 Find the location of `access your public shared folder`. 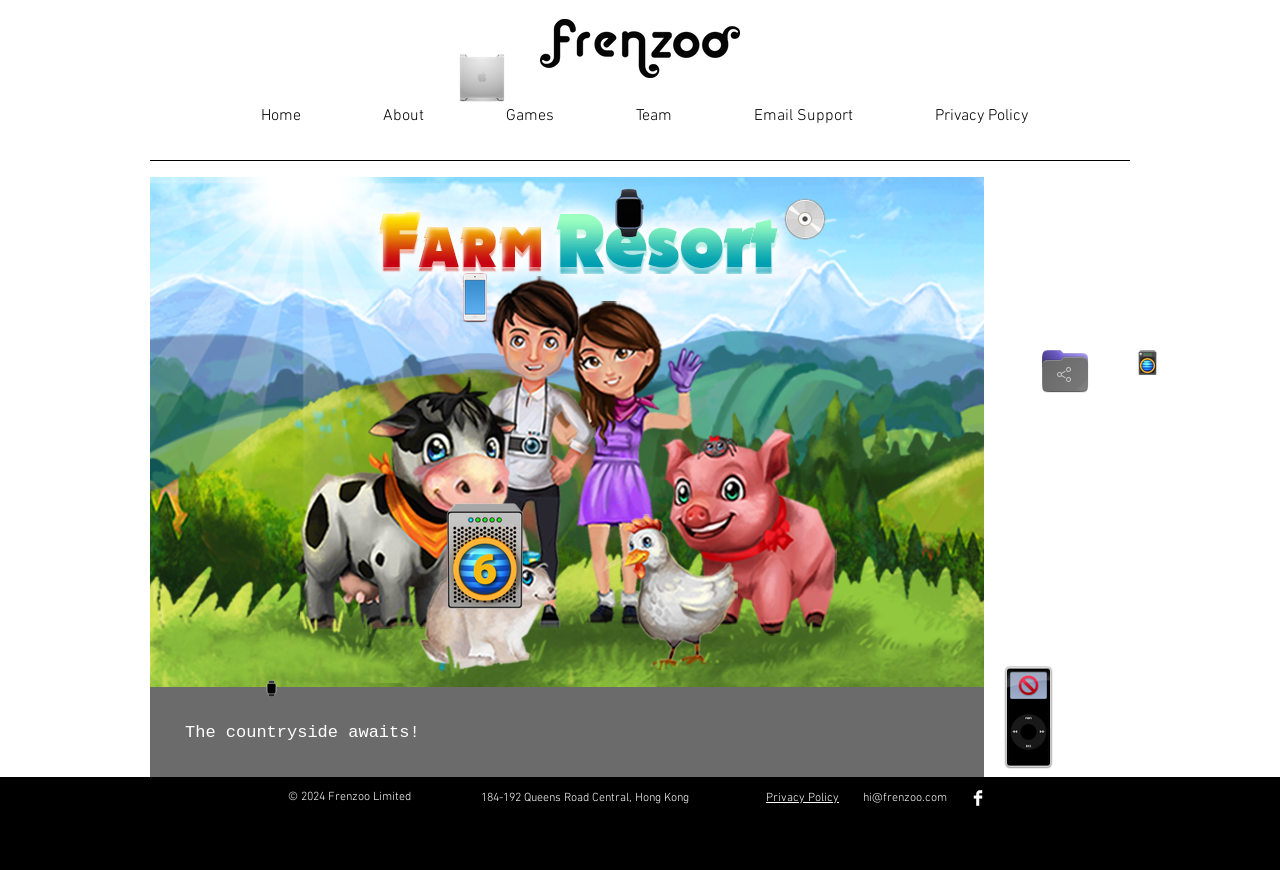

access your public shared folder is located at coordinates (1065, 371).